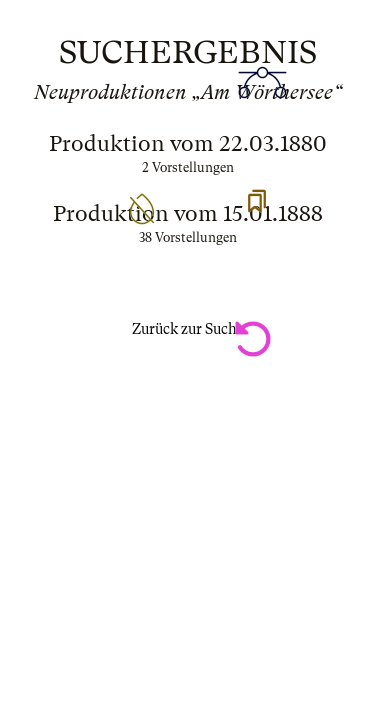  I want to click on view your saved bookmarks, so click(257, 201).